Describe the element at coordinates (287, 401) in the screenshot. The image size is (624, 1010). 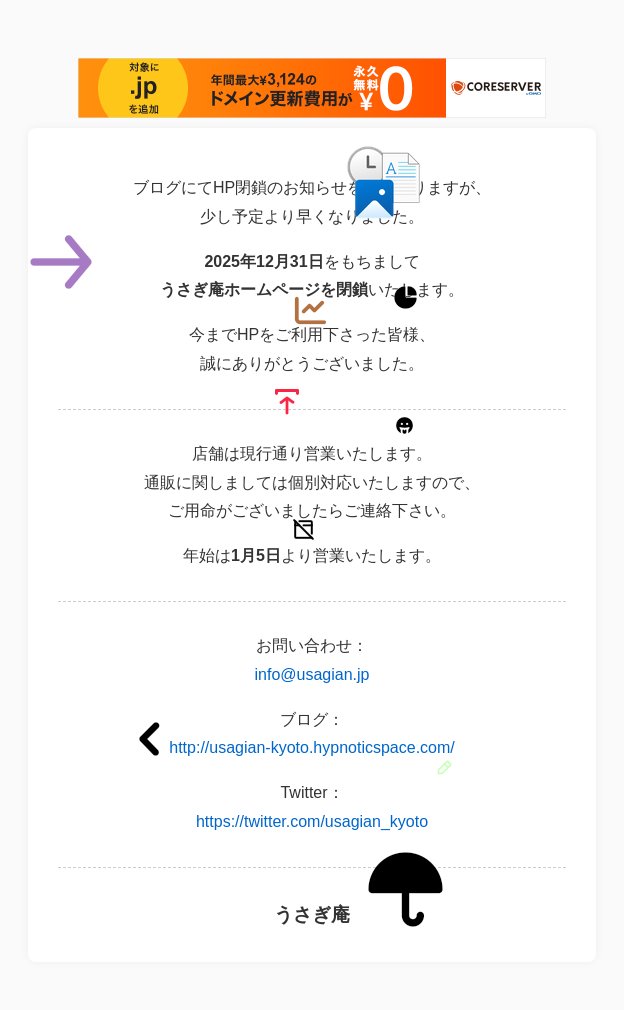
I see `upload a file or document` at that location.